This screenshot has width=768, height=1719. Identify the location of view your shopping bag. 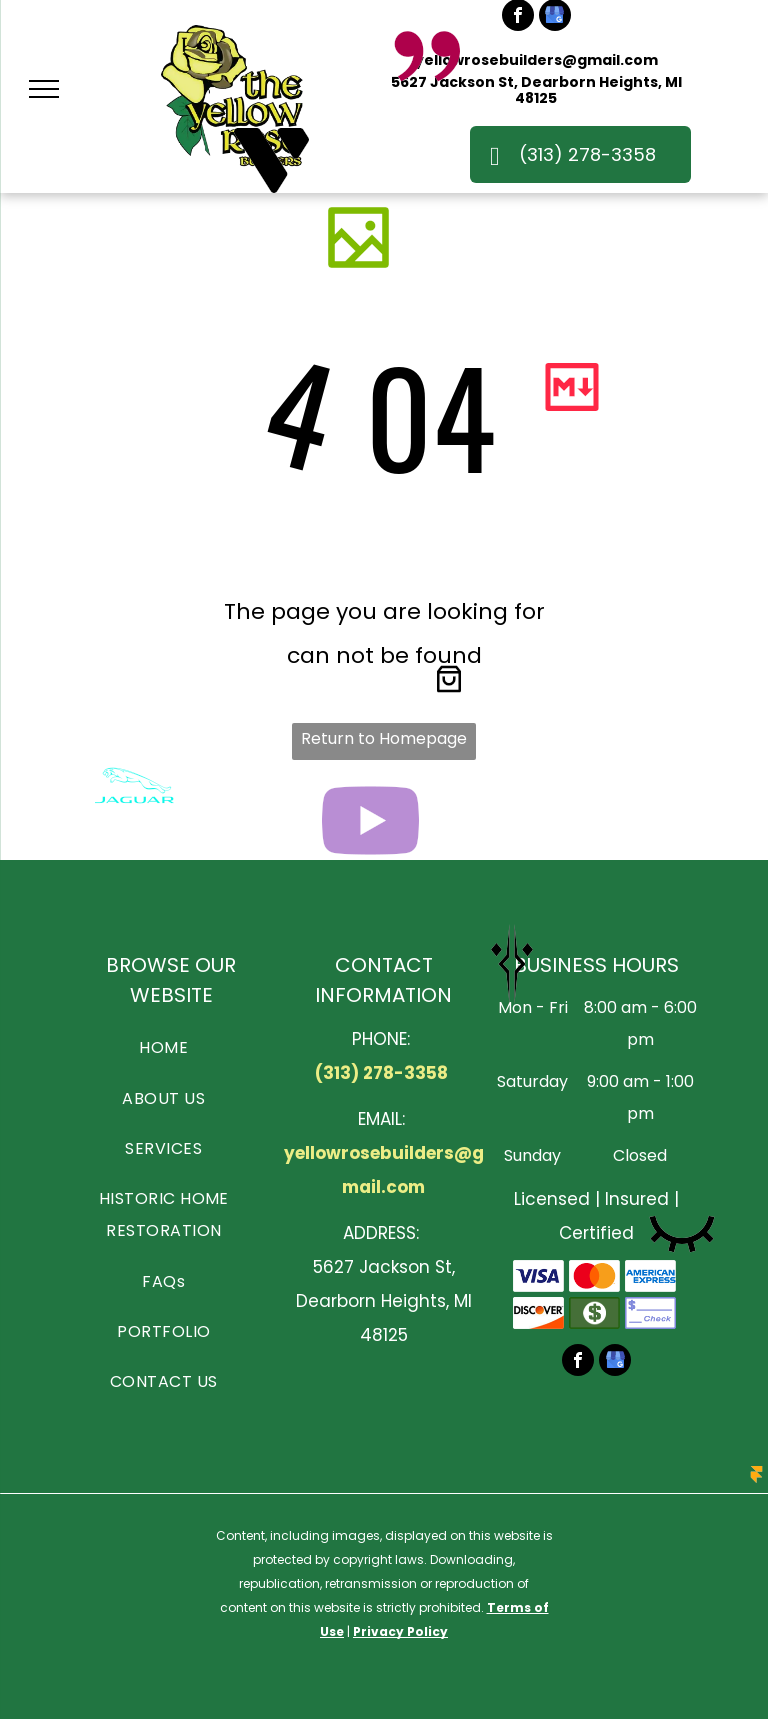
(449, 679).